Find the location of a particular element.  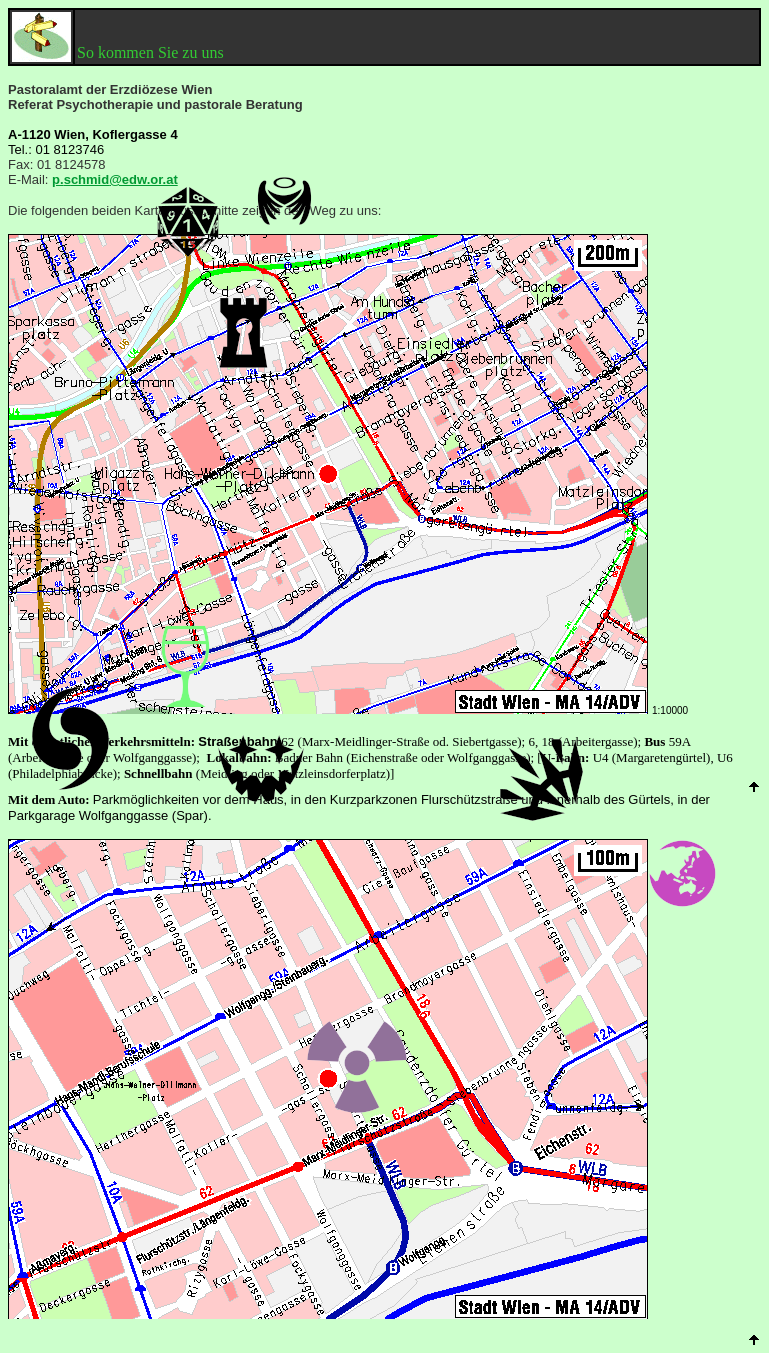

indicates a delighted or excited mood is located at coordinates (261, 767).